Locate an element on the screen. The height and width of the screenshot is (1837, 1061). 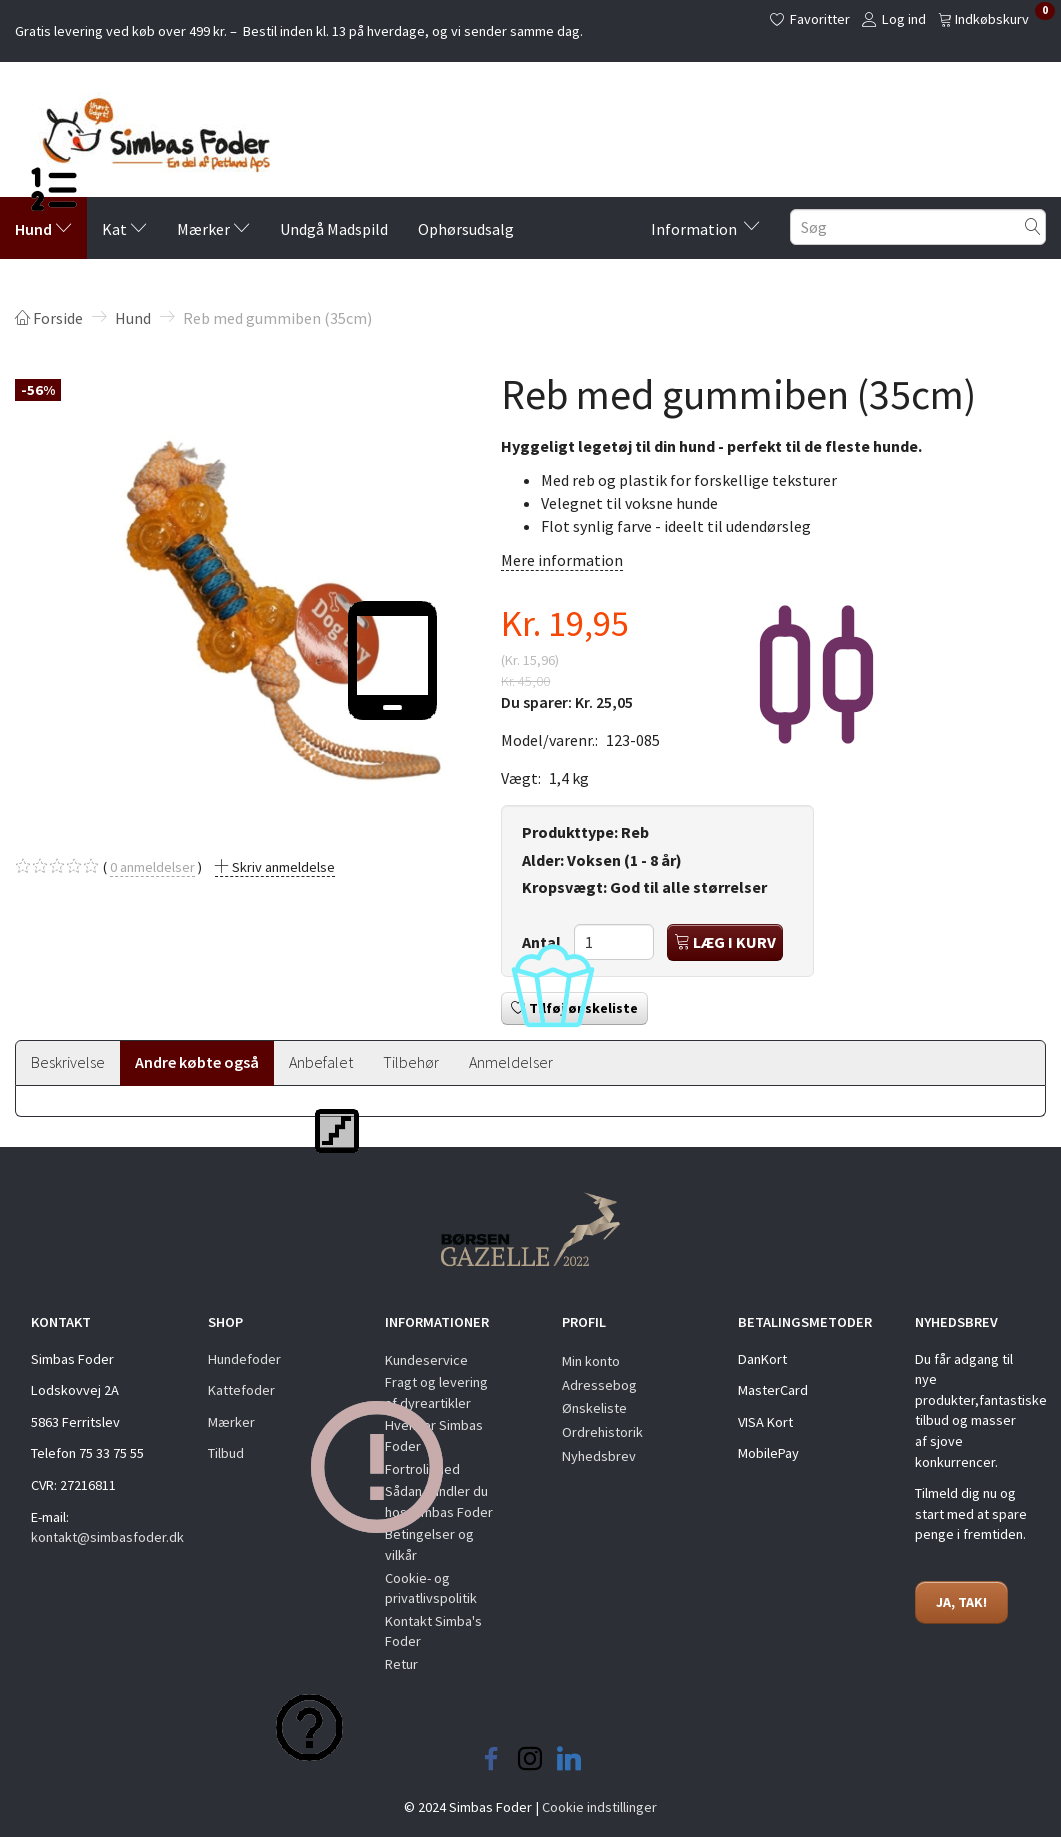
distribute objects evenly with equal horizontal spacing is located at coordinates (816, 674).